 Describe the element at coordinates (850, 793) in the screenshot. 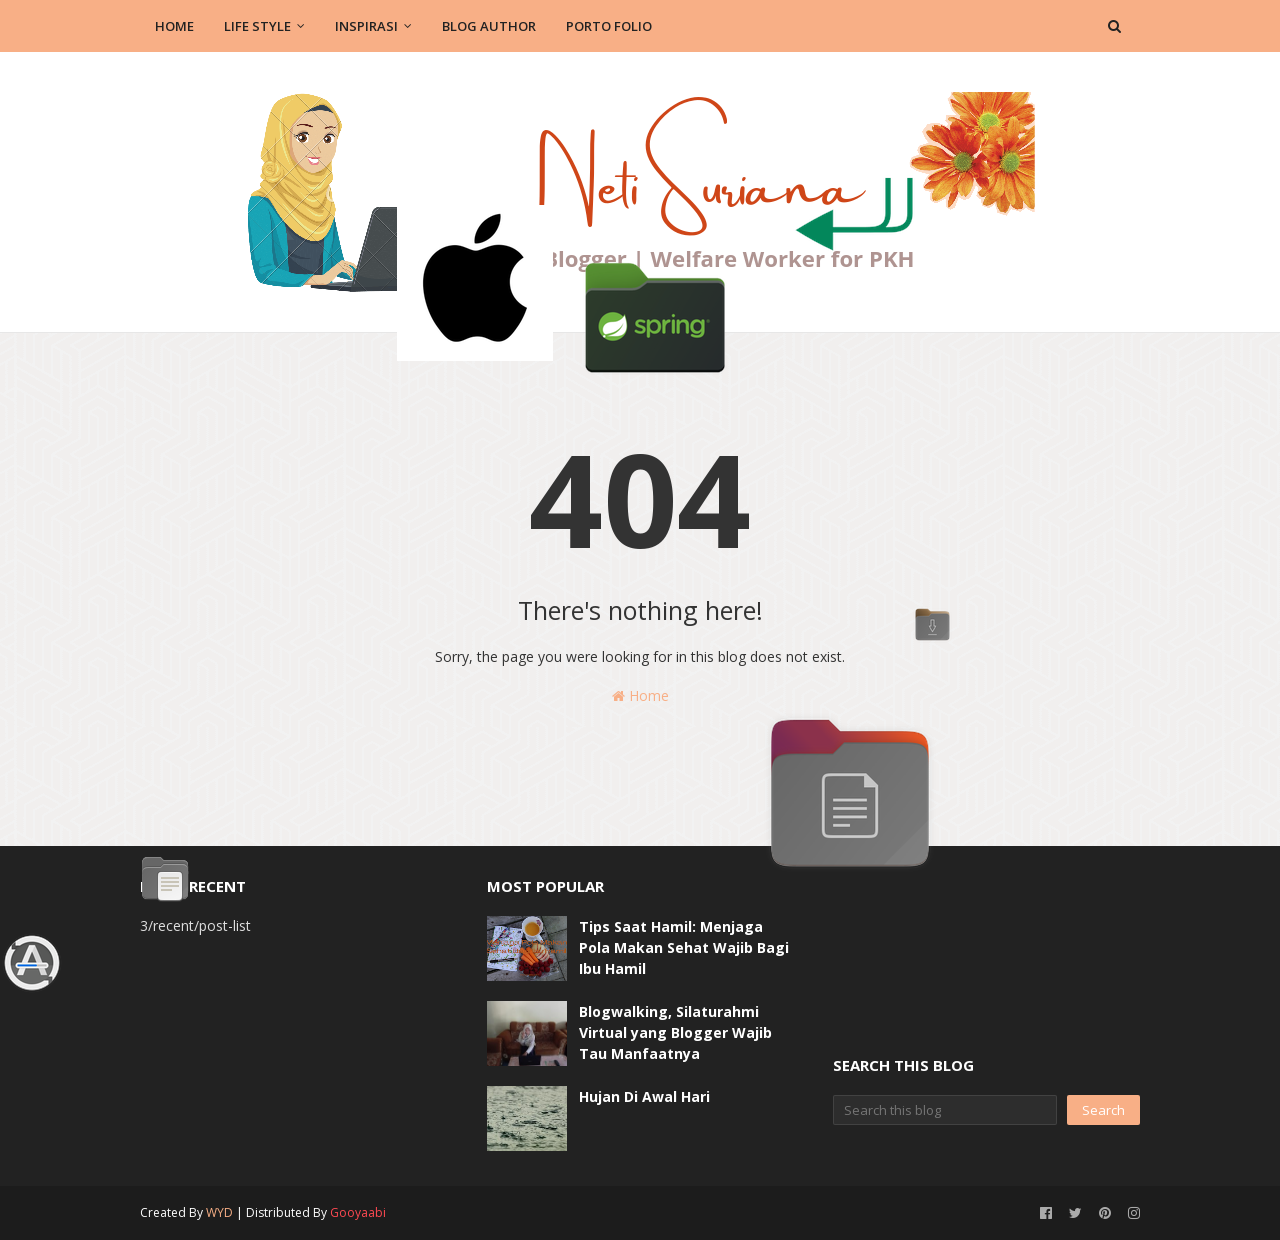

I see `open your documents folder` at that location.